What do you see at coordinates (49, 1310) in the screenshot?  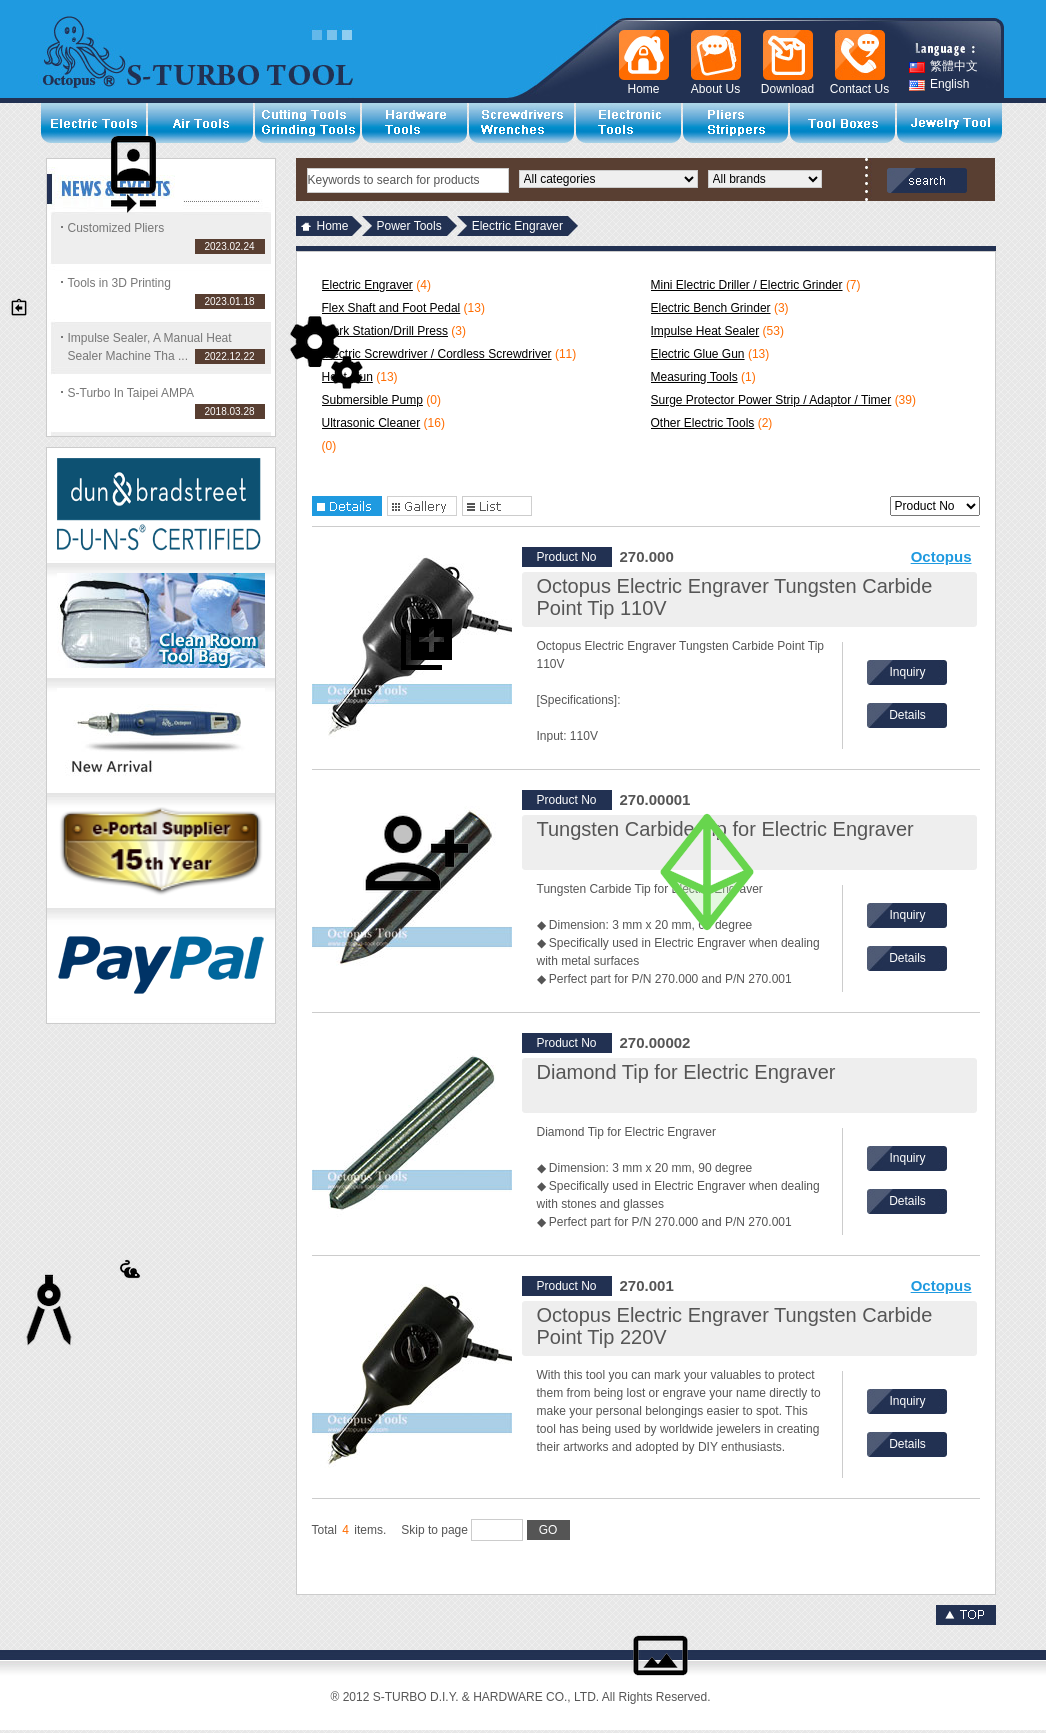 I see `access architecture or design tools` at bounding box center [49, 1310].